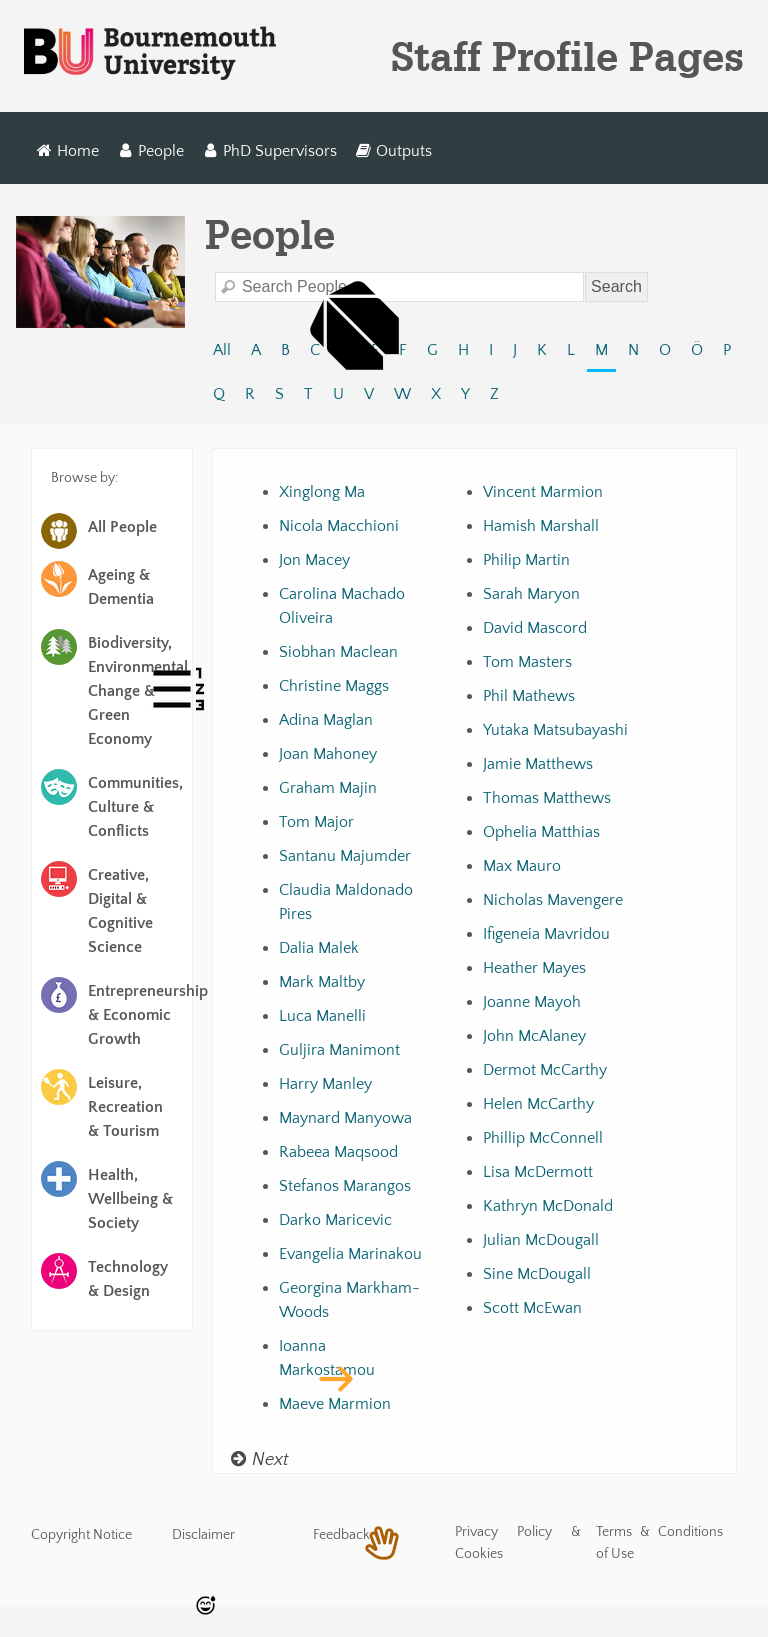 The image size is (768, 1637). Describe the element at coordinates (180, 689) in the screenshot. I see `switch to right-to-left numbered list format` at that location.